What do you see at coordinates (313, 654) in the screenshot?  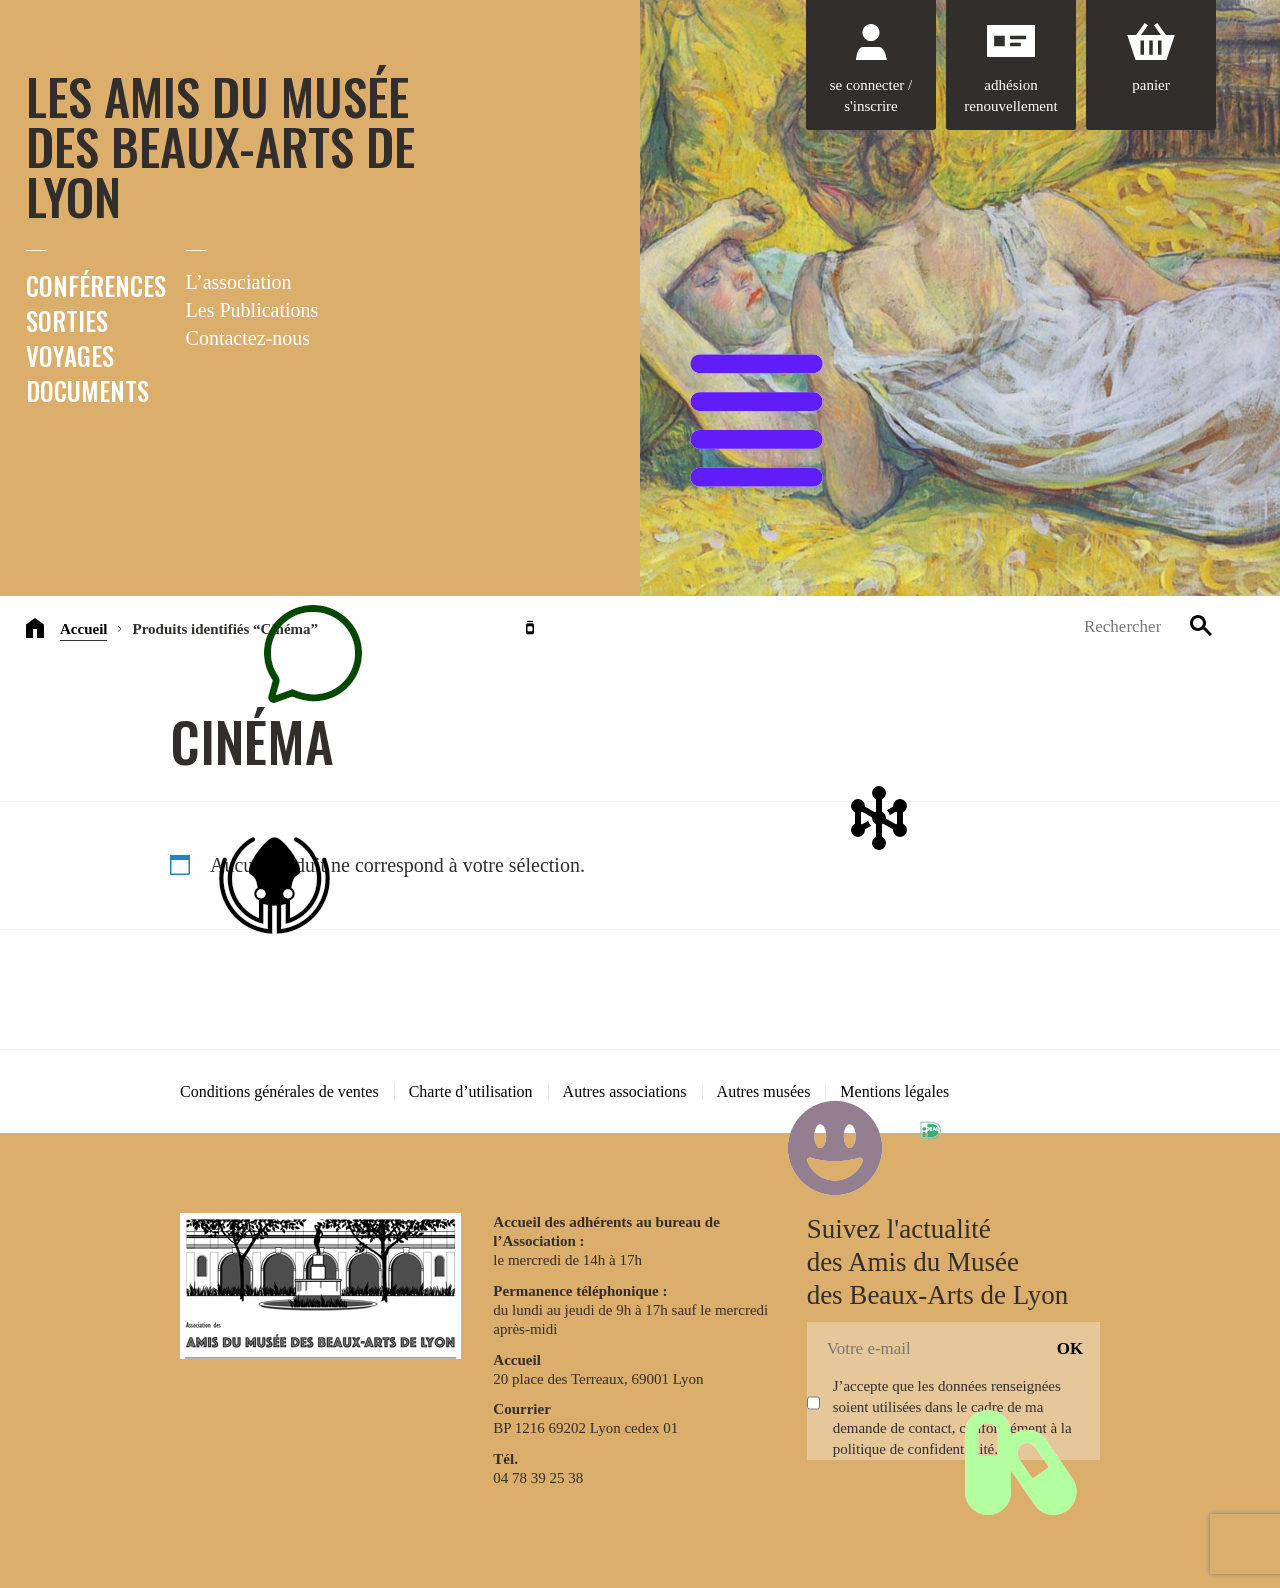 I see `open a chat or messaging feature` at bounding box center [313, 654].